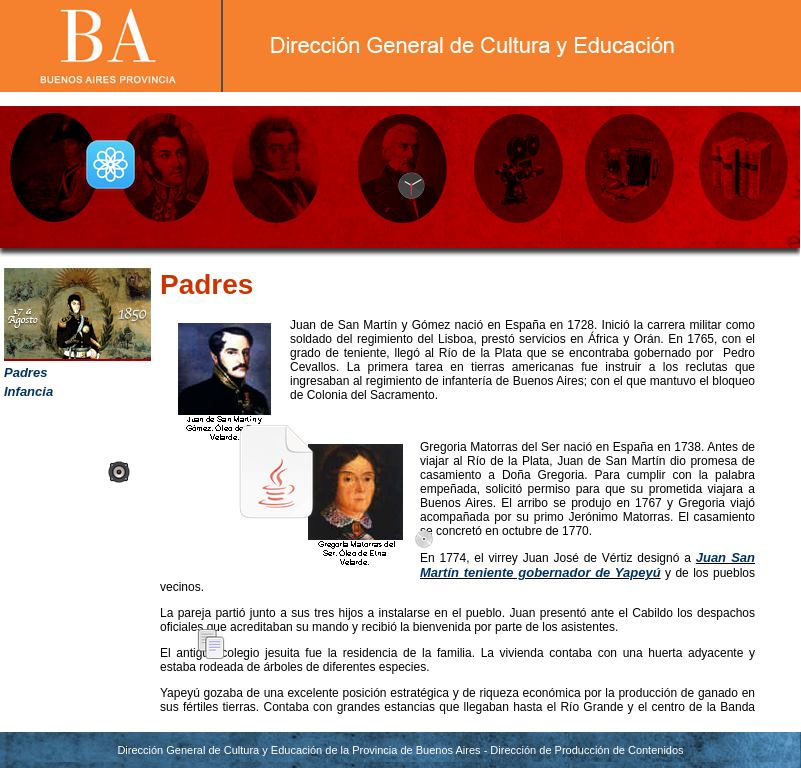 The image size is (801, 768). Describe the element at coordinates (211, 644) in the screenshot. I see `copy selected content to clipboard` at that location.